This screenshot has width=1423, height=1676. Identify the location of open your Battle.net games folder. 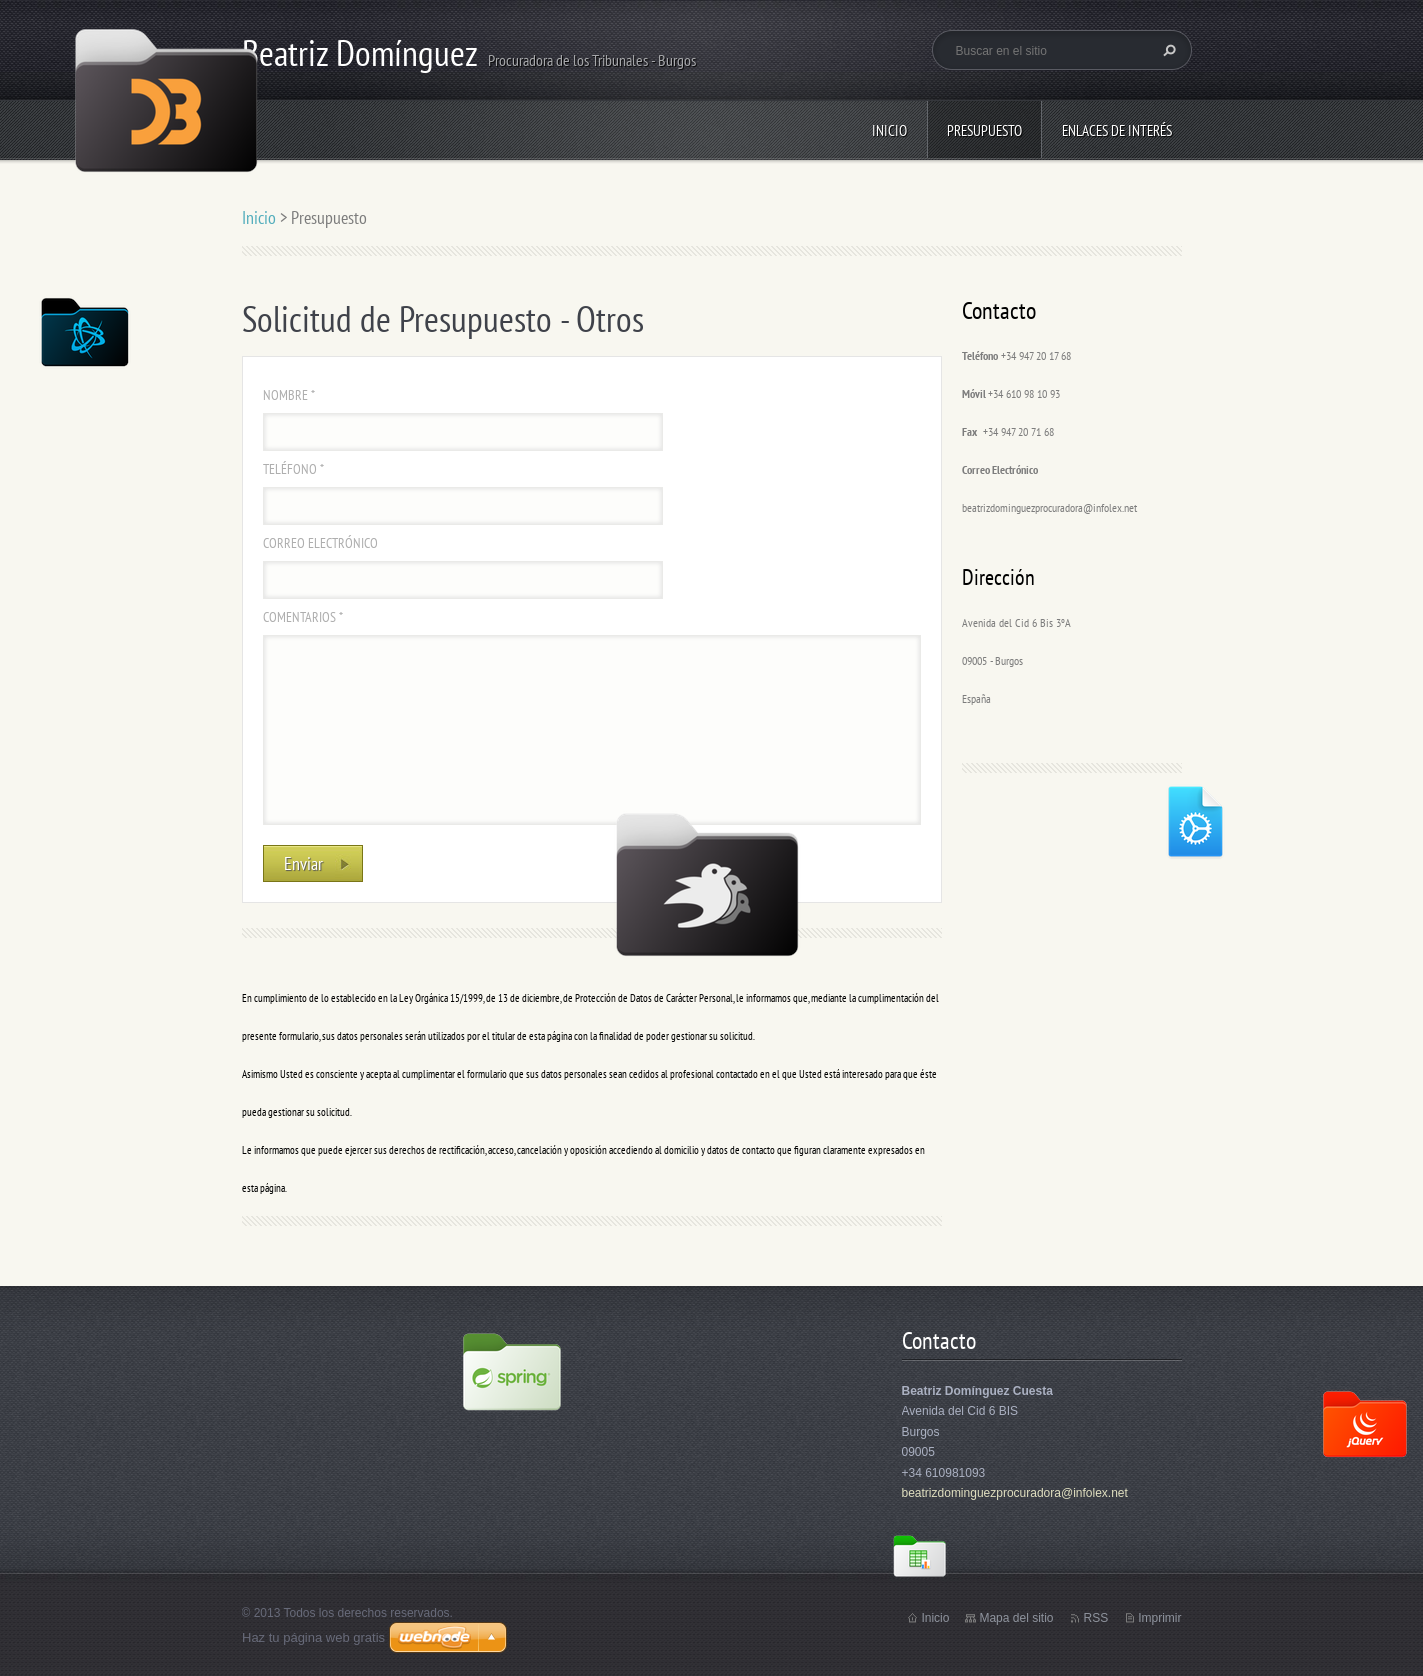
(84, 334).